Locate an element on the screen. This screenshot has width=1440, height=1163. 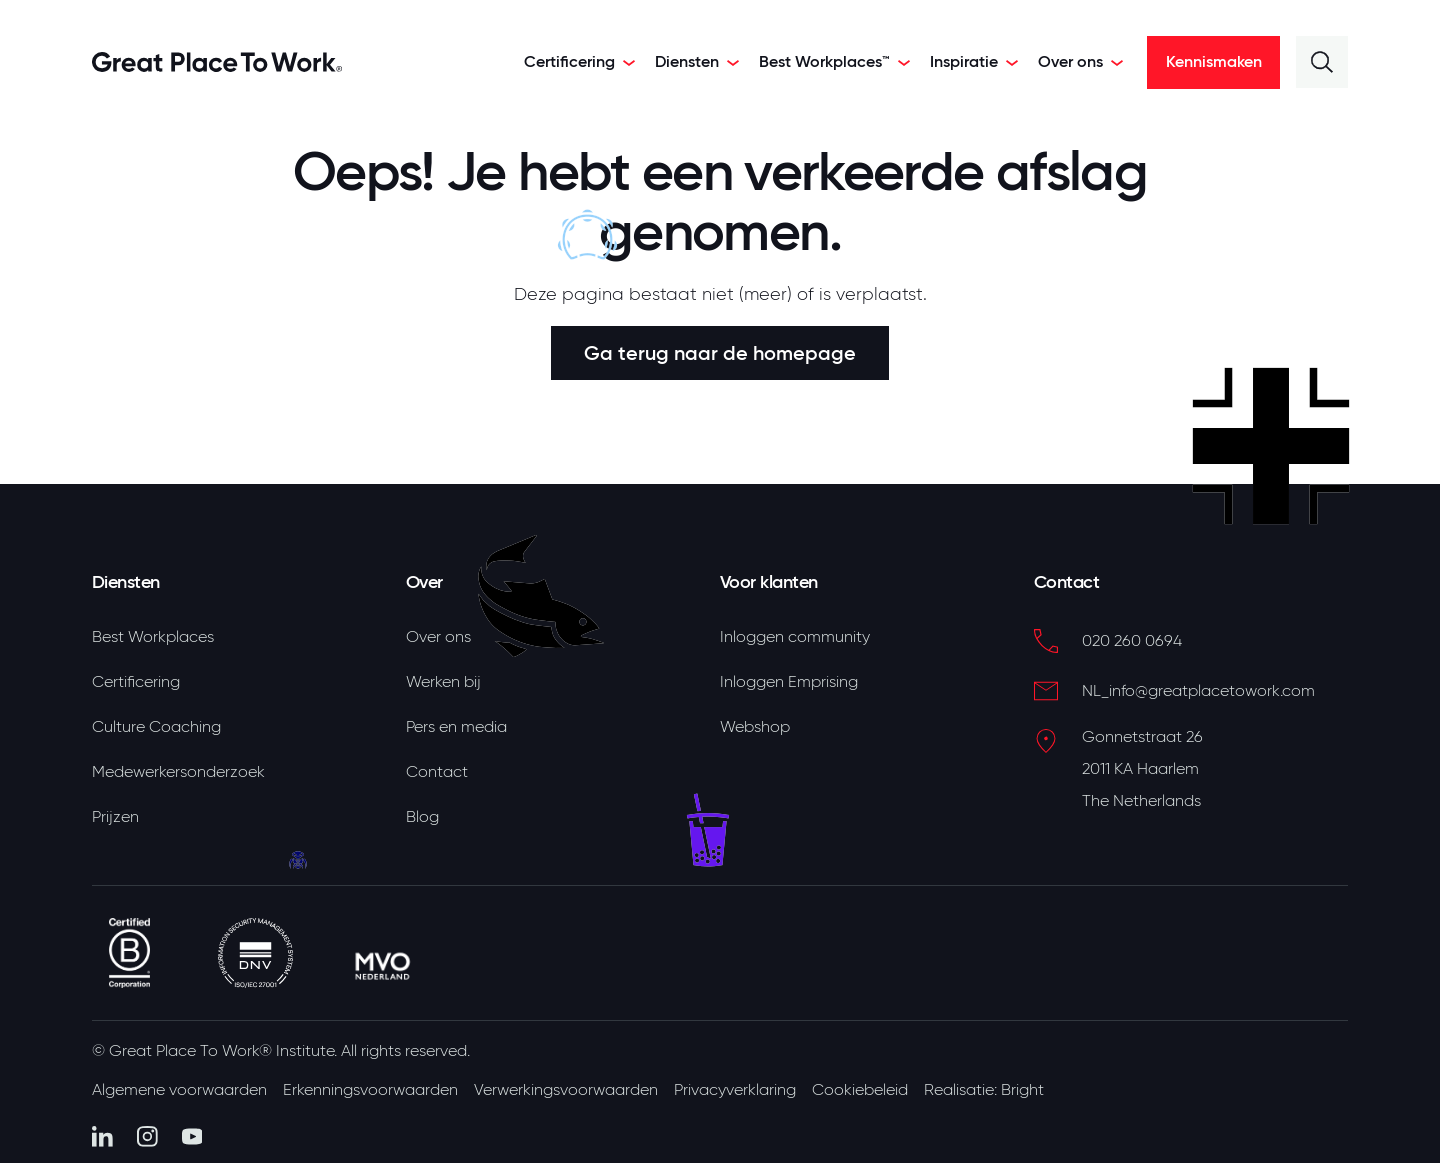
german military history faction or unit marker in a strategy game is located at coordinates (1271, 446).